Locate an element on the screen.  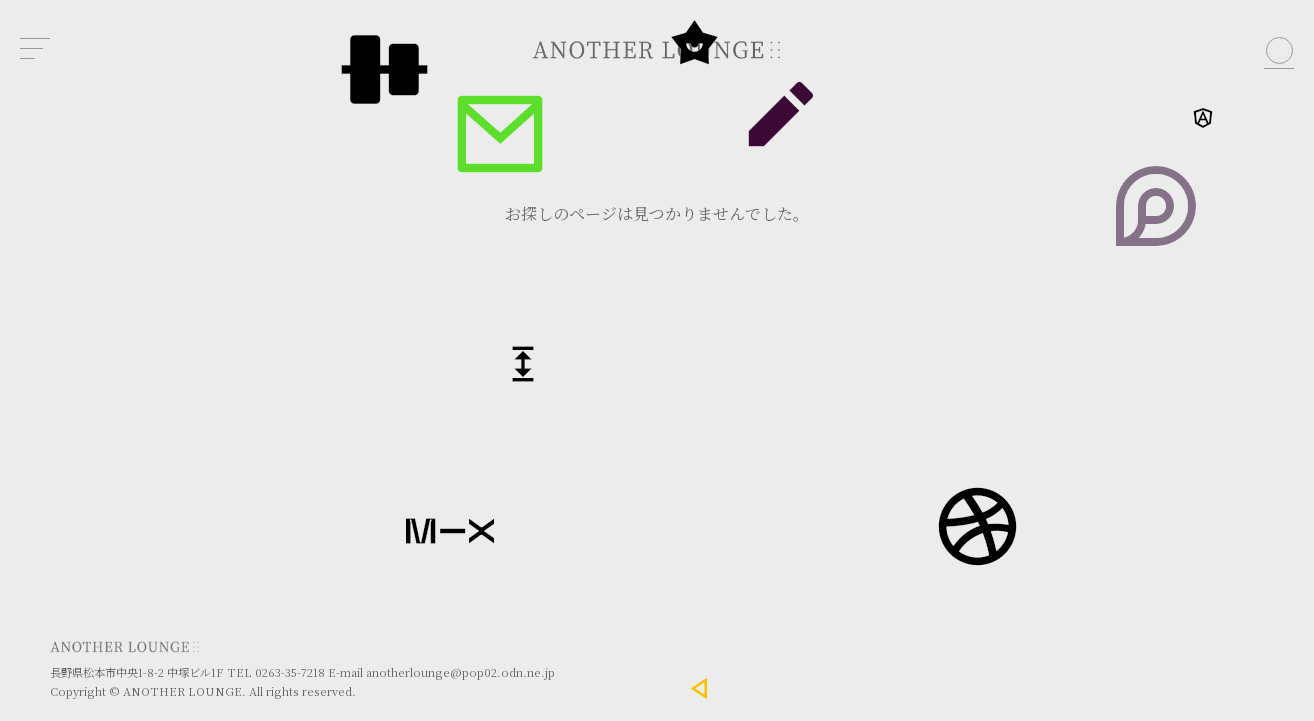
open mixcloud app is located at coordinates (450, 531).